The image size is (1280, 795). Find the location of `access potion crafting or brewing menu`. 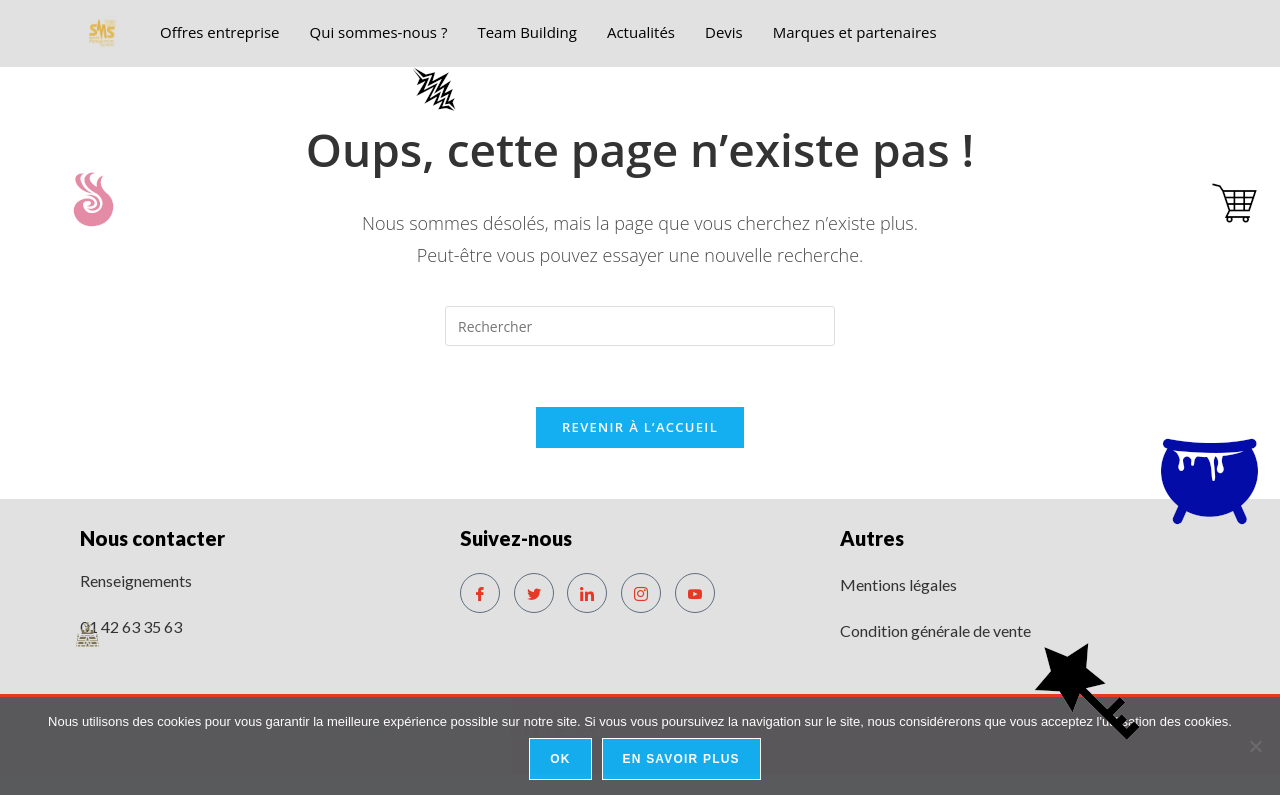

access potion crafting or brewing menu is located at coordinates (1209, 481).